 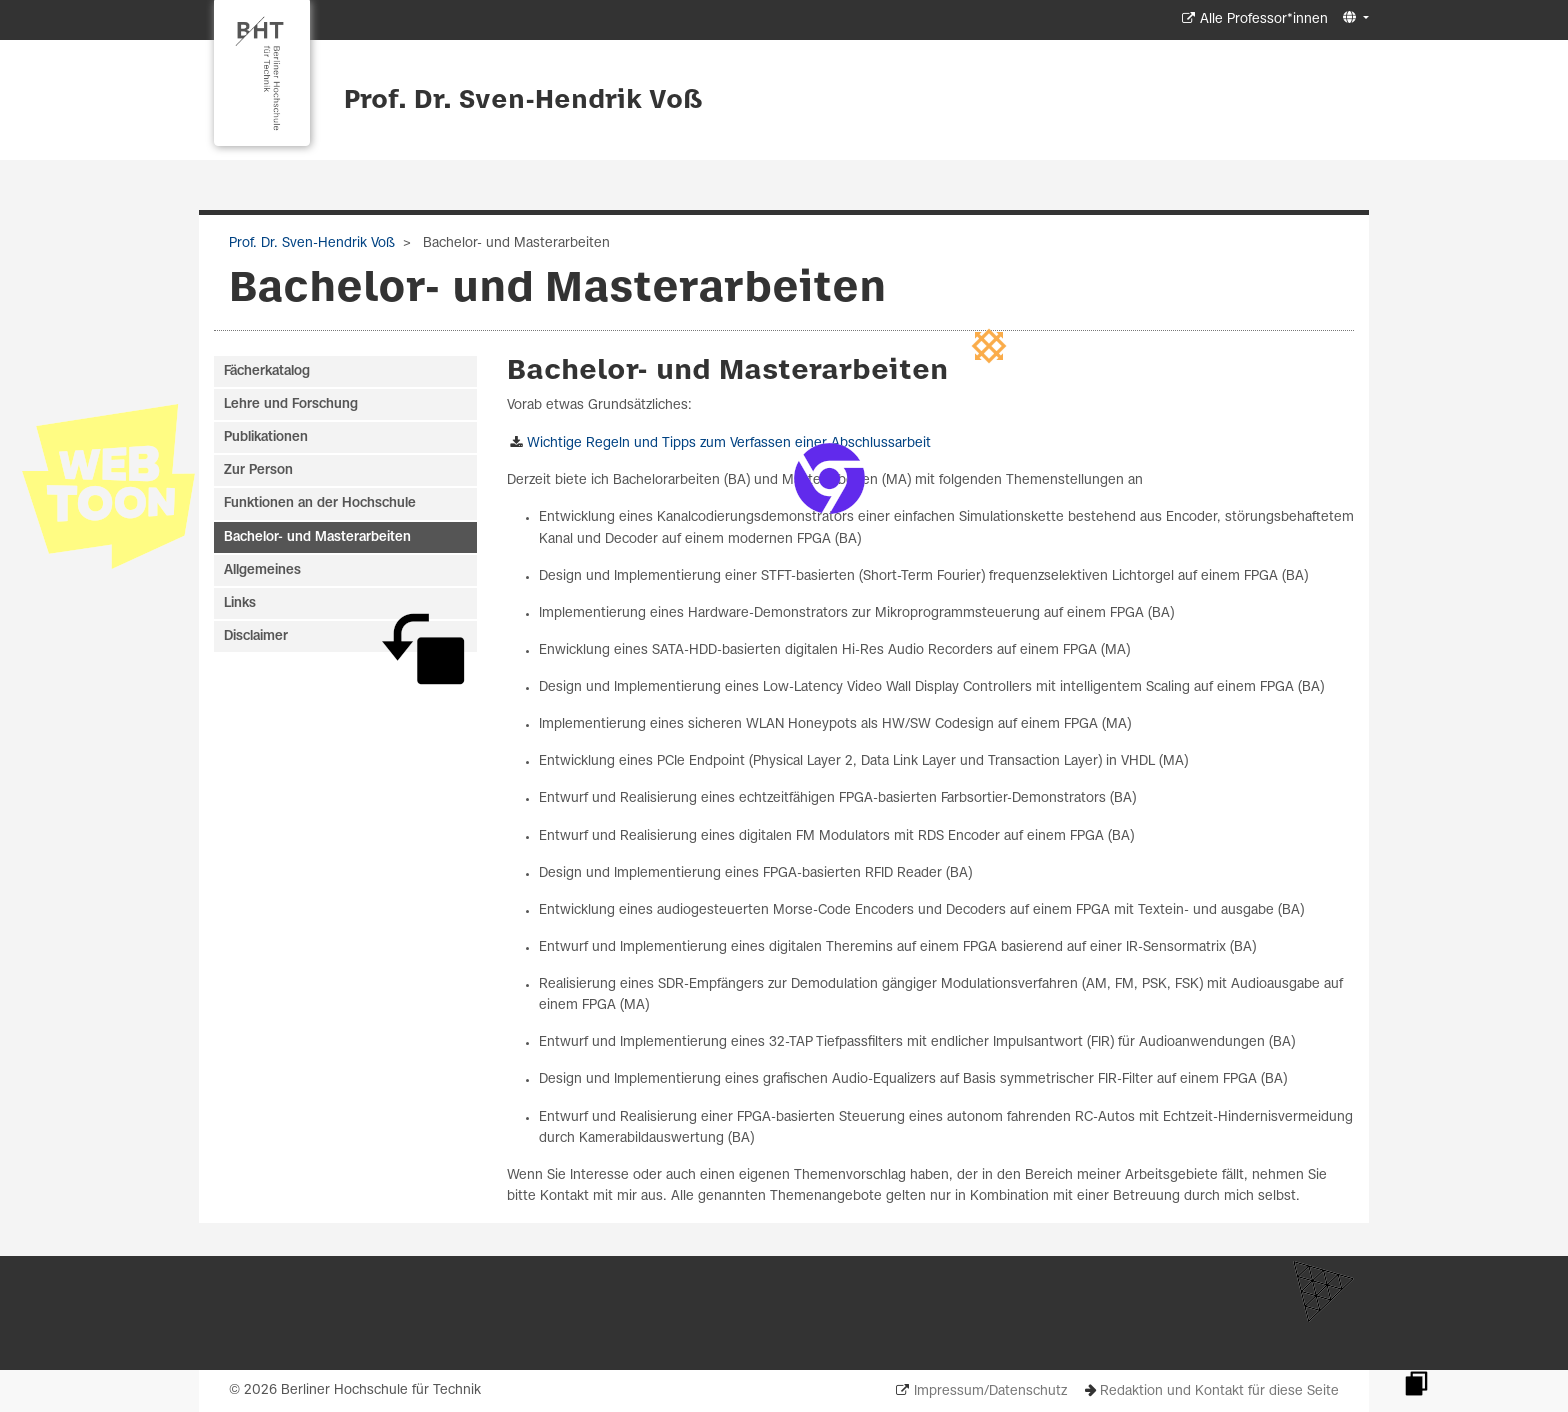 What do you see at coordinates (989, 346) in the screenshot?
I see `centos linux operating system logo` at bounding box center [989, 346].